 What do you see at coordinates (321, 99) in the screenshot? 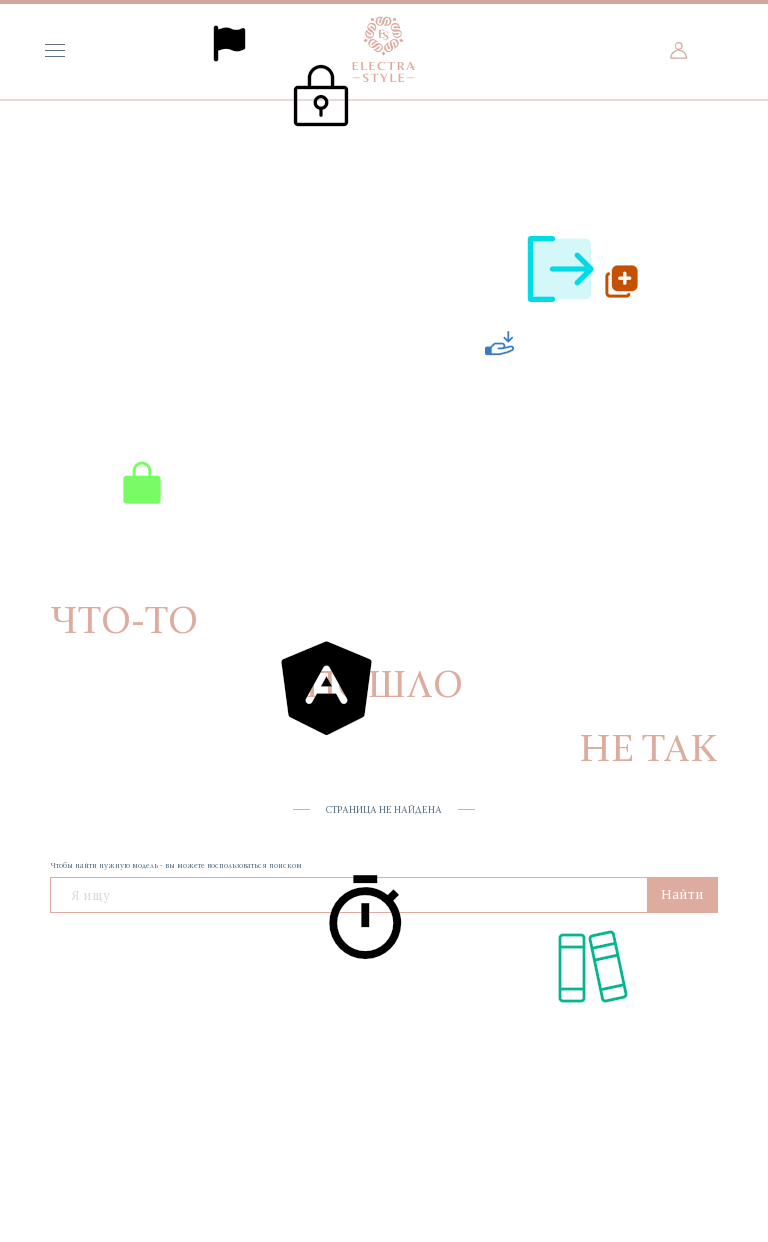
I see `access security or privacy settings` at bounding box center [321, 99].